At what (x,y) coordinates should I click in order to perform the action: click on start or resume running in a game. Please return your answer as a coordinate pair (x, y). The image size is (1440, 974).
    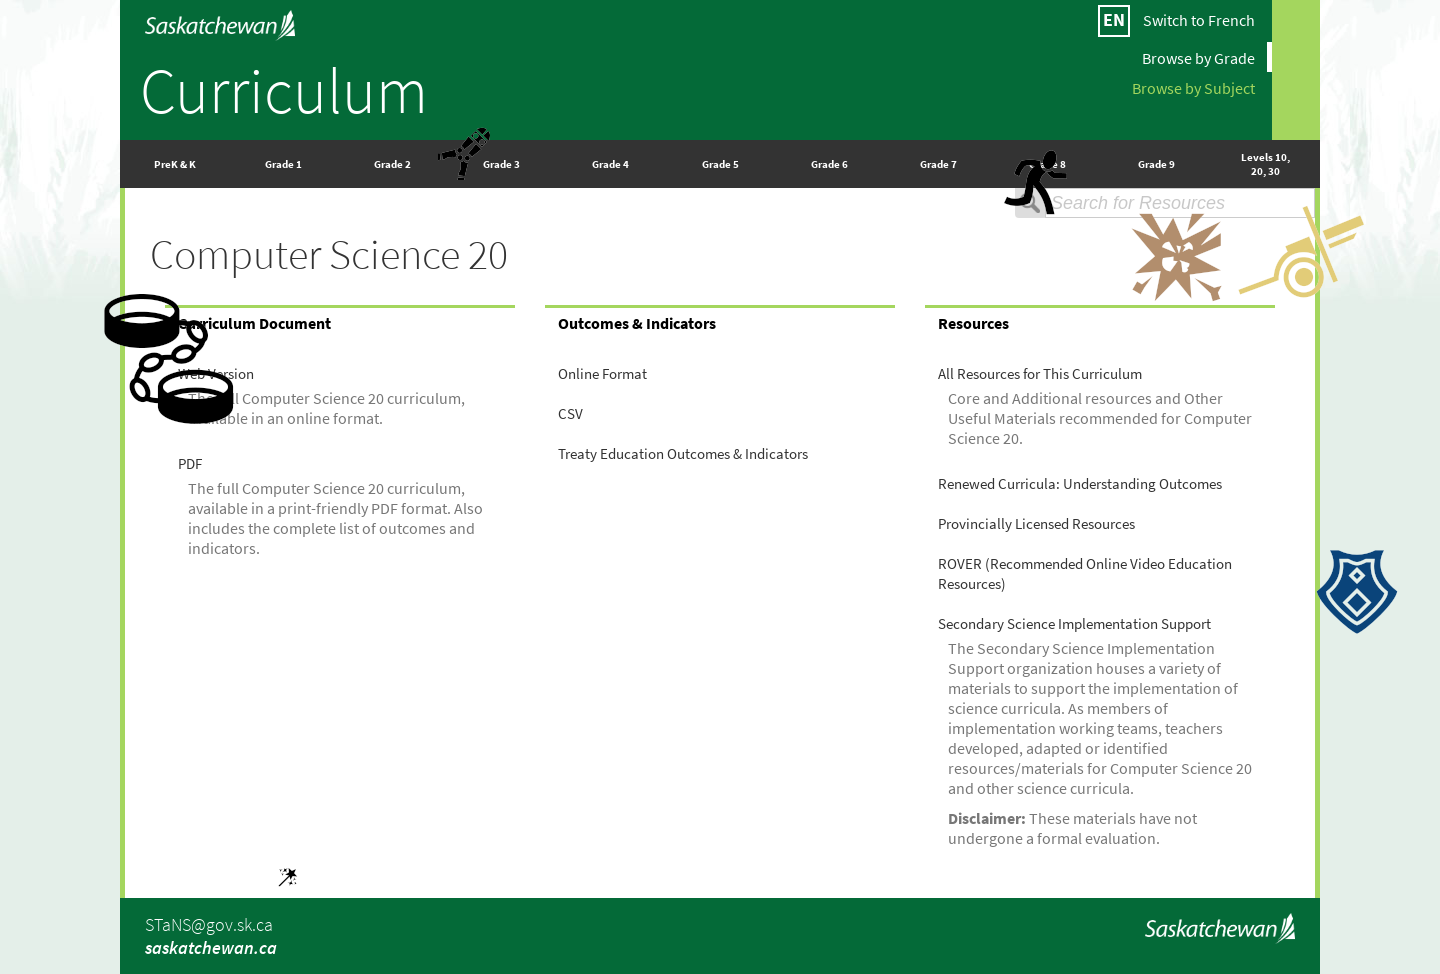
    Looking at the image, I should click on (1035, 181).